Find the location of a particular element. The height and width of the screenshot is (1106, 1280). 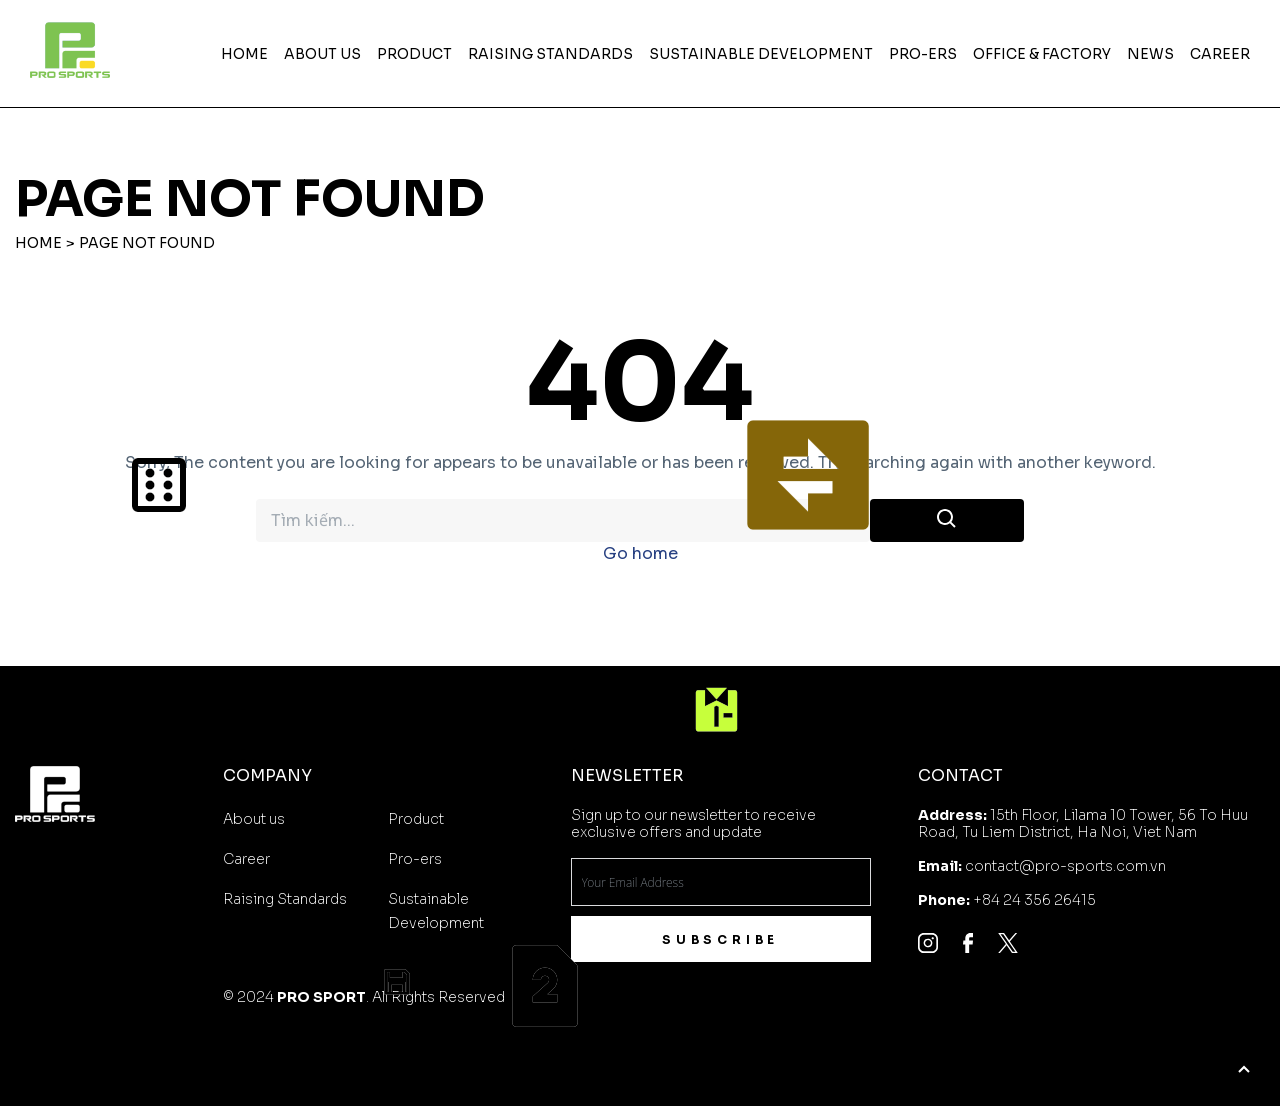

exchange or swap currency is located at coordinates (808, 475).